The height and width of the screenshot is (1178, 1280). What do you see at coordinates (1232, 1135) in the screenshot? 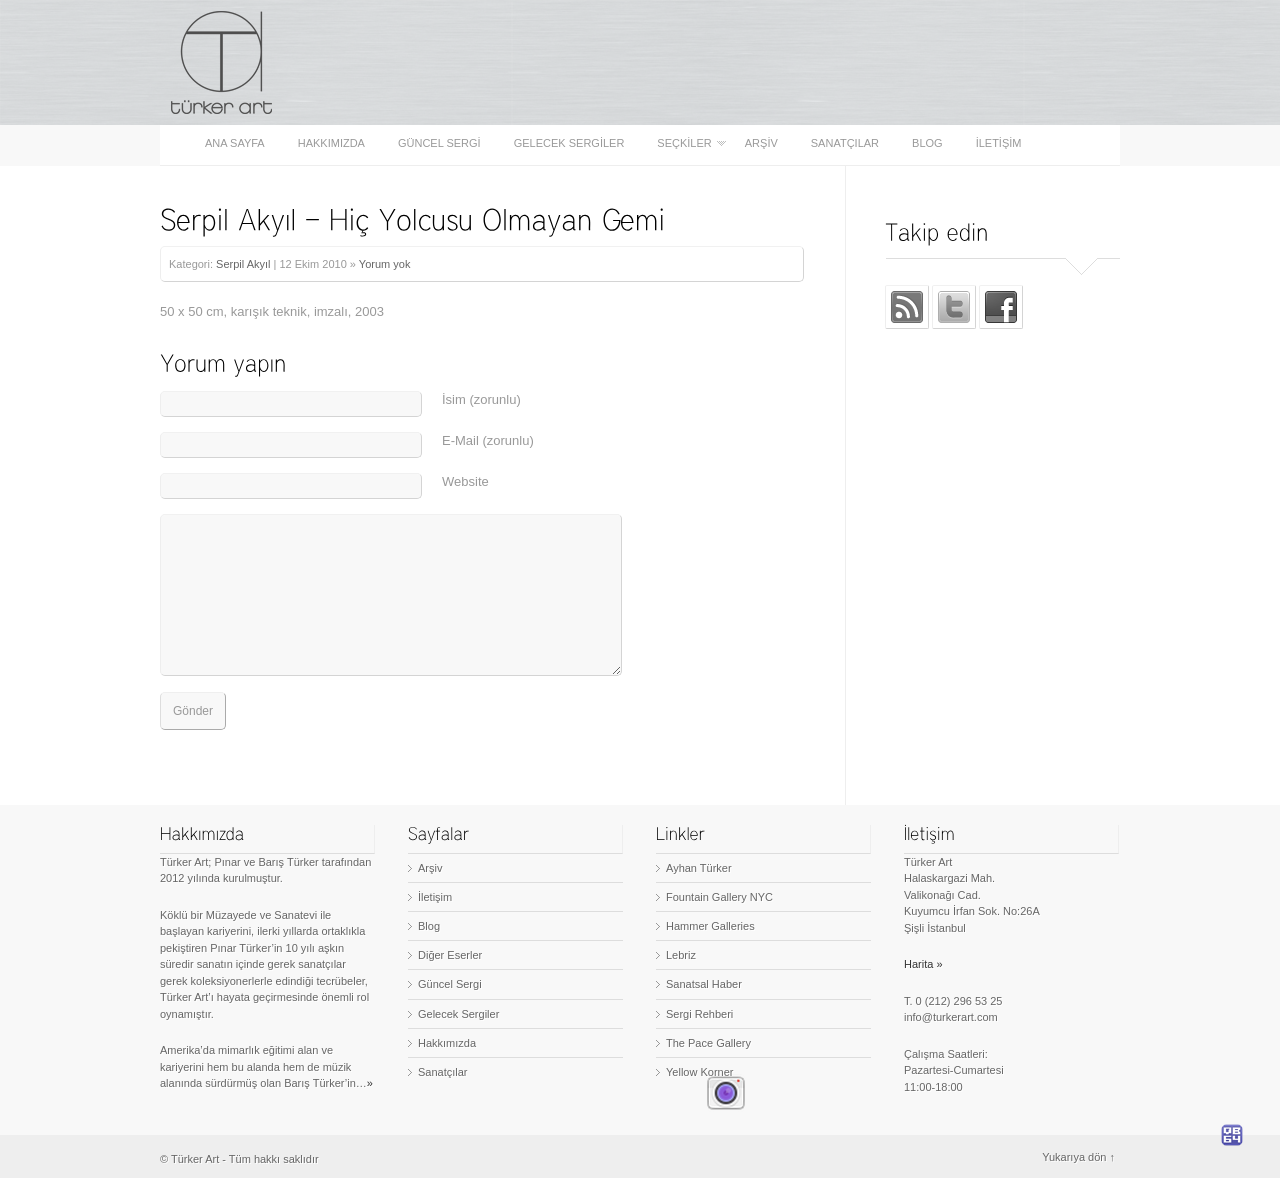
I see `launch the QB64 programming environment` at bounding box center [1232, 1135].